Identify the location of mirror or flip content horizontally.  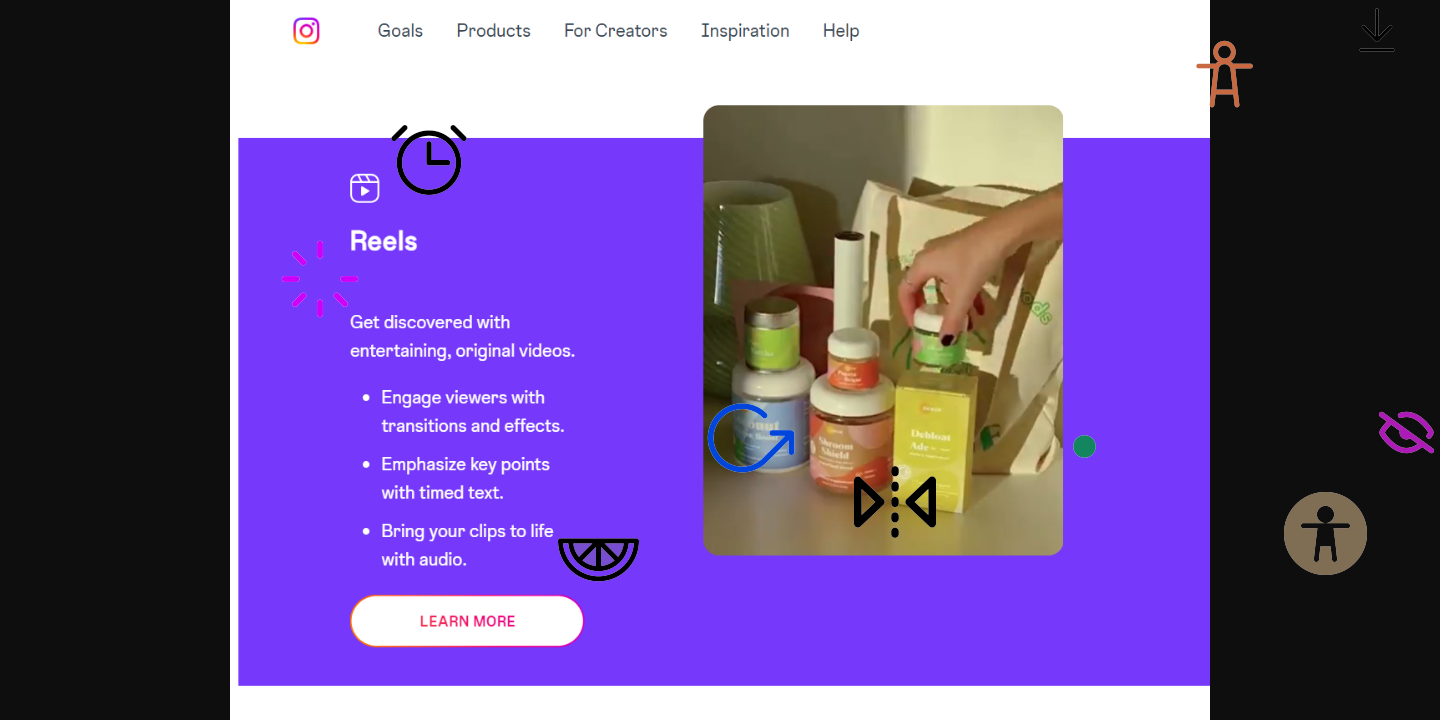
(895, 502).